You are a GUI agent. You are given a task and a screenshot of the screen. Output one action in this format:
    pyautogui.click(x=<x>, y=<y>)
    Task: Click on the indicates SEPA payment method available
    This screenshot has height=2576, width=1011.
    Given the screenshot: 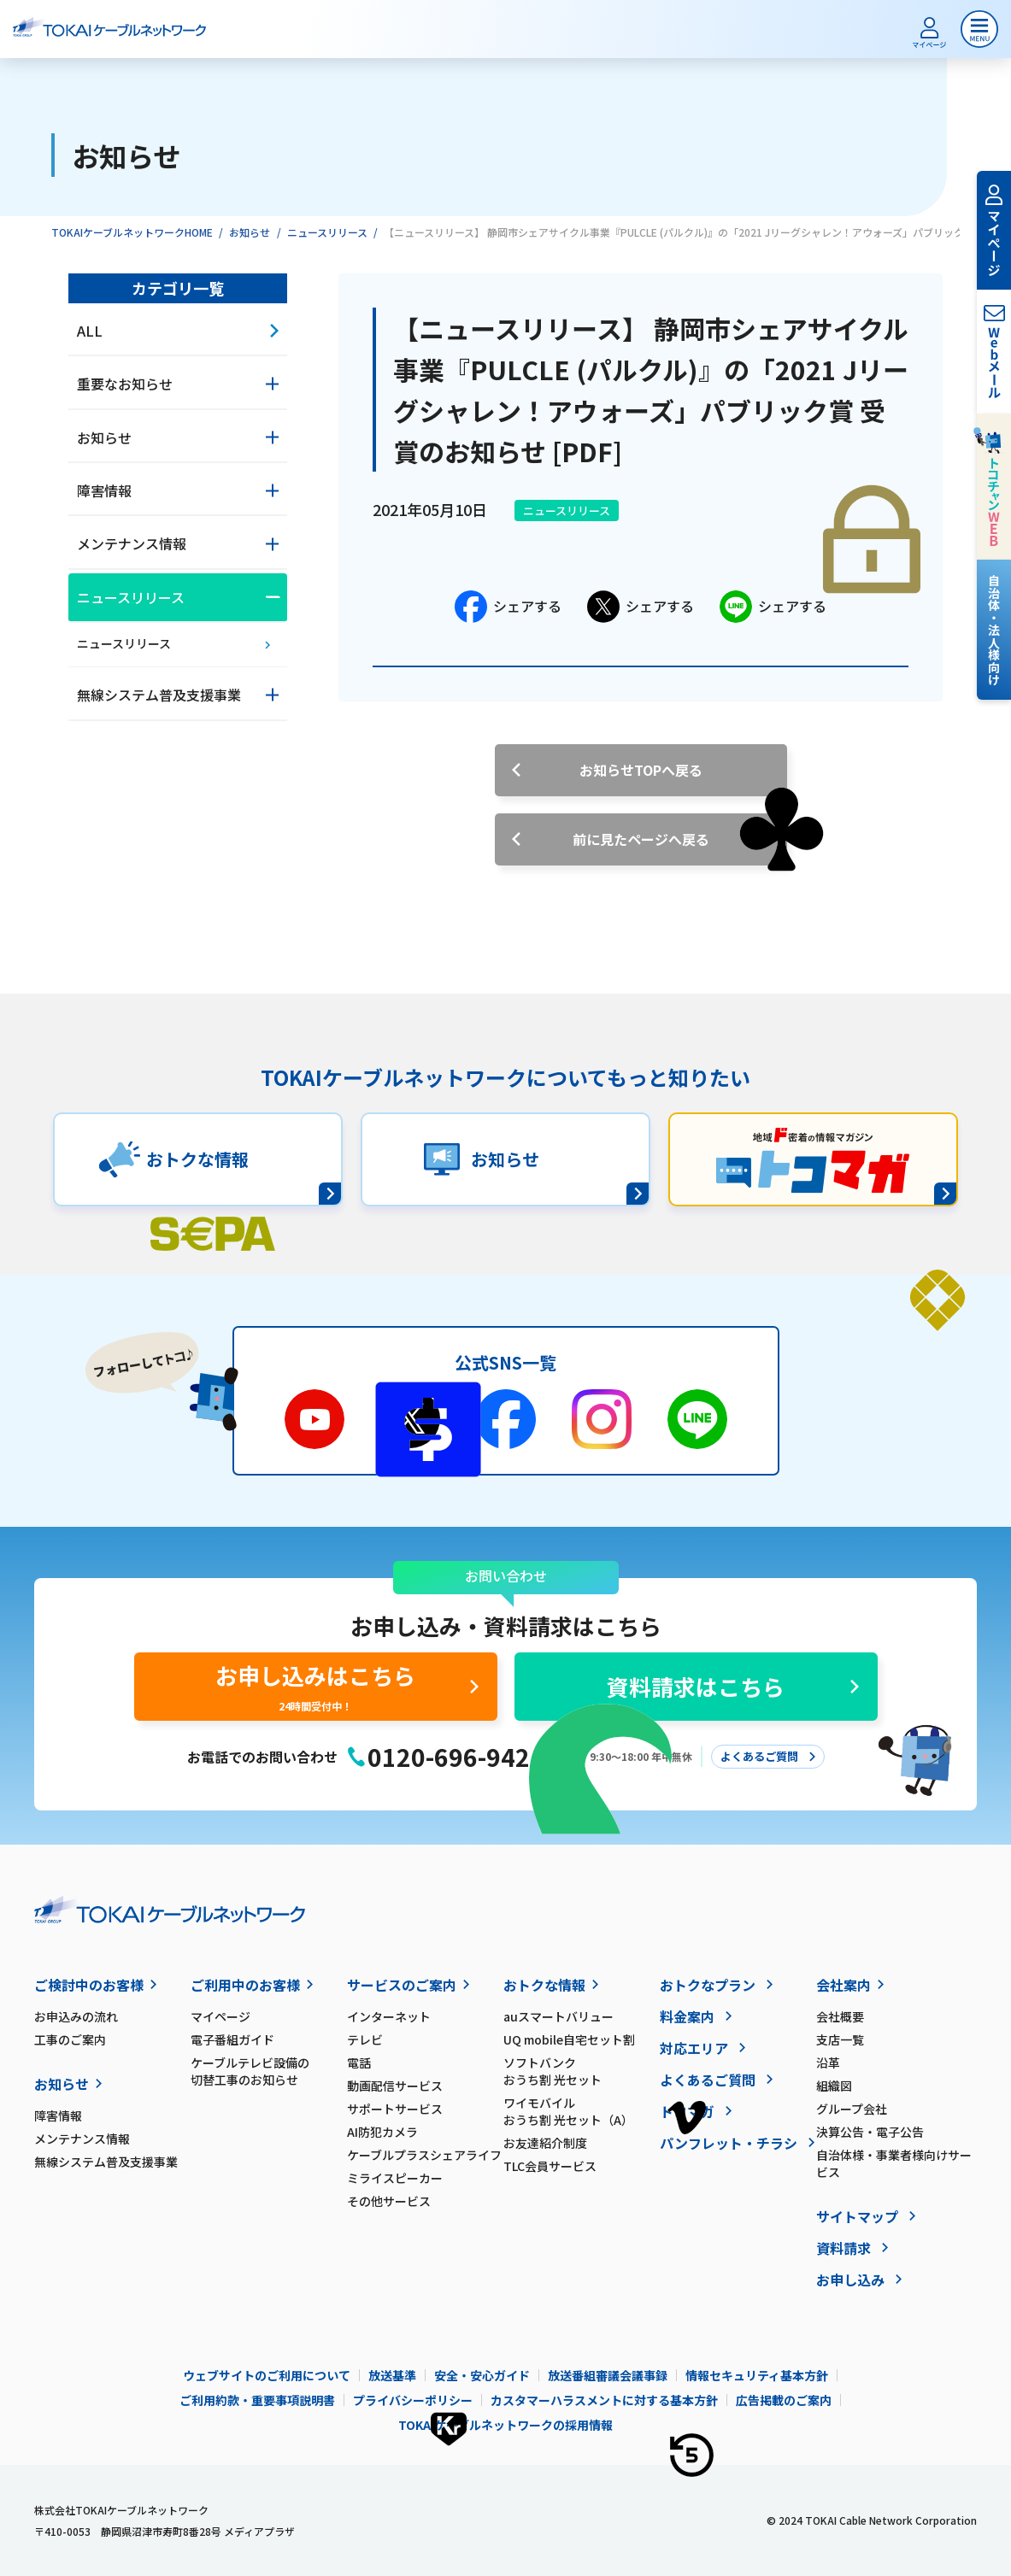 What is the action you would take?
    pyautogui.click(x=213, y=1234)
    